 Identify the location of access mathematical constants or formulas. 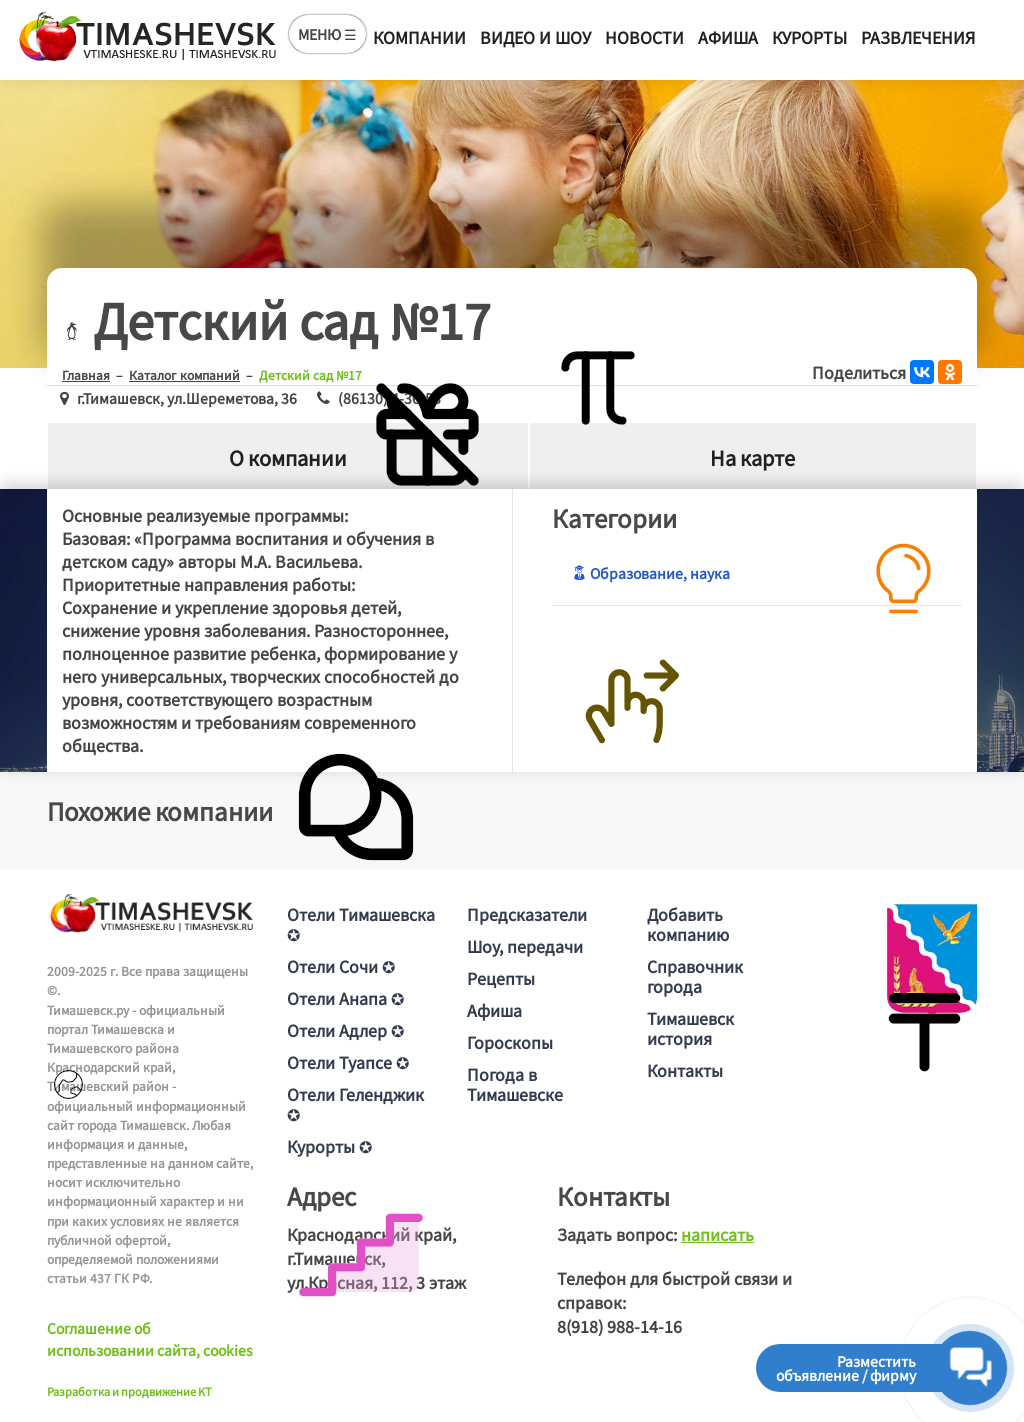
(598, 388).